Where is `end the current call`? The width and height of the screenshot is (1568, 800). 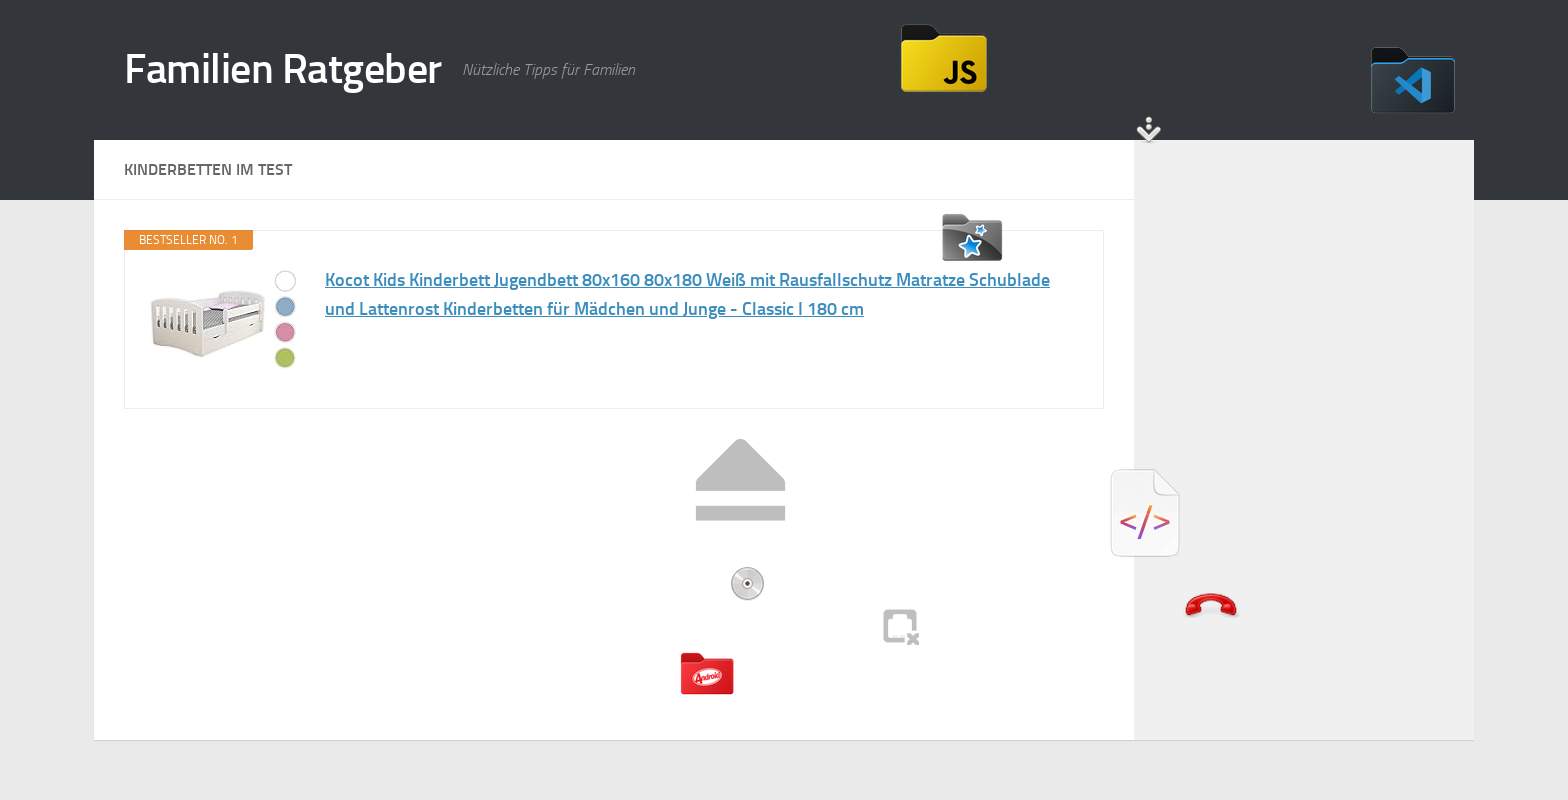
end the current call is located at coordinates (1211, 597).